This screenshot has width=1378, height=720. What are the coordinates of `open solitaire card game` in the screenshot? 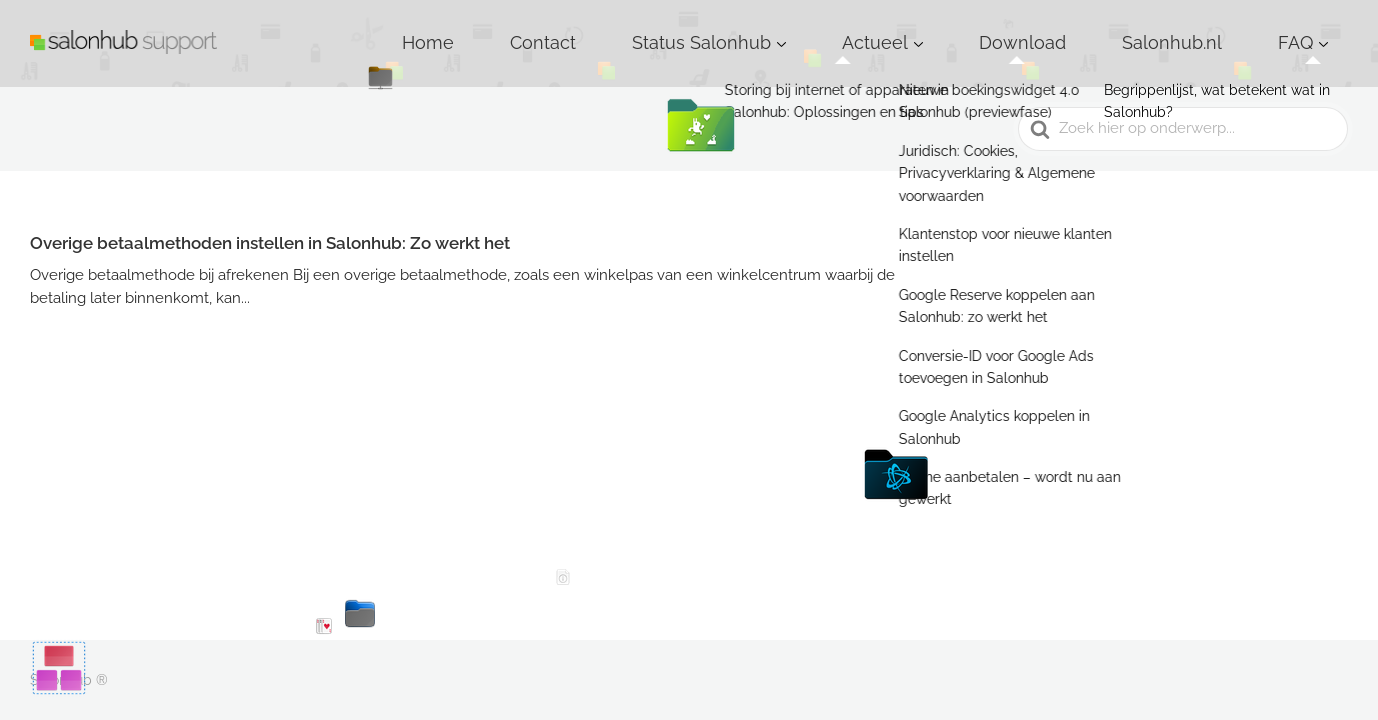 It's located at (324, 626).